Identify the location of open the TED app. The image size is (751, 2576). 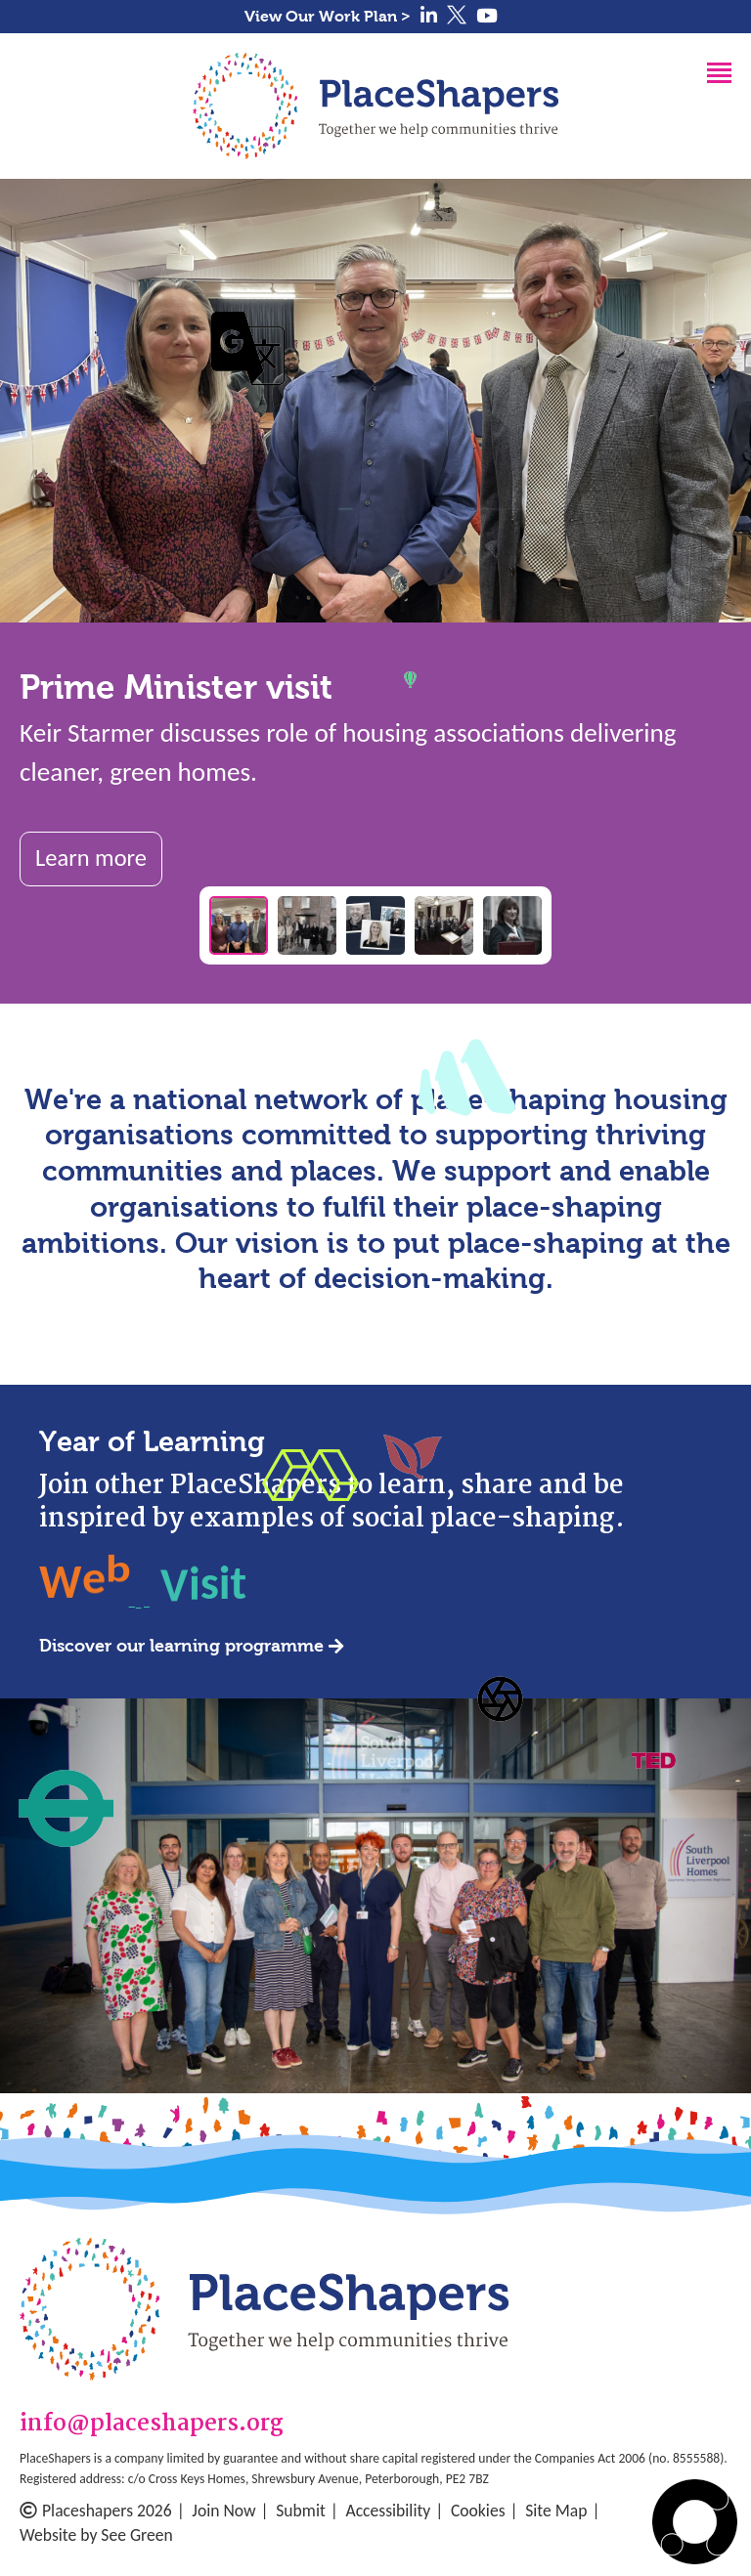
(653, 1760).